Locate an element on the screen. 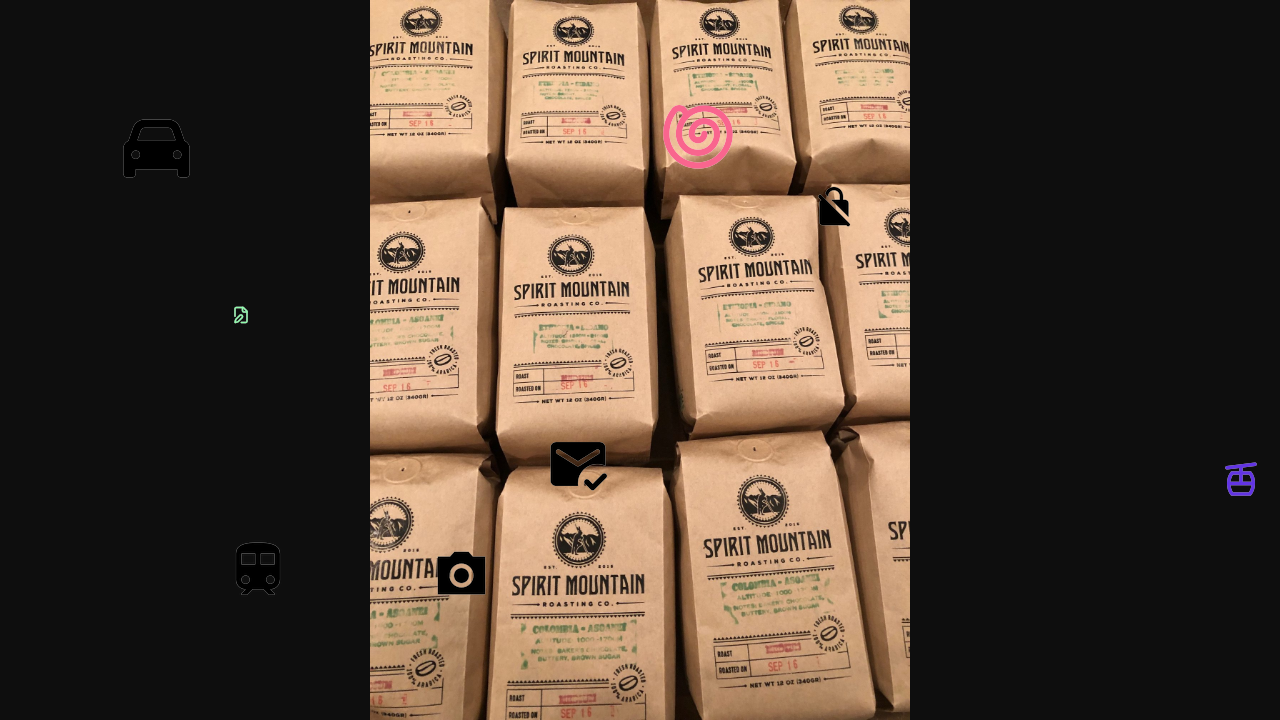 The width and height of the screenshot is (1280, 720). access terminal or command line interface is located at coordinates (698, 137).